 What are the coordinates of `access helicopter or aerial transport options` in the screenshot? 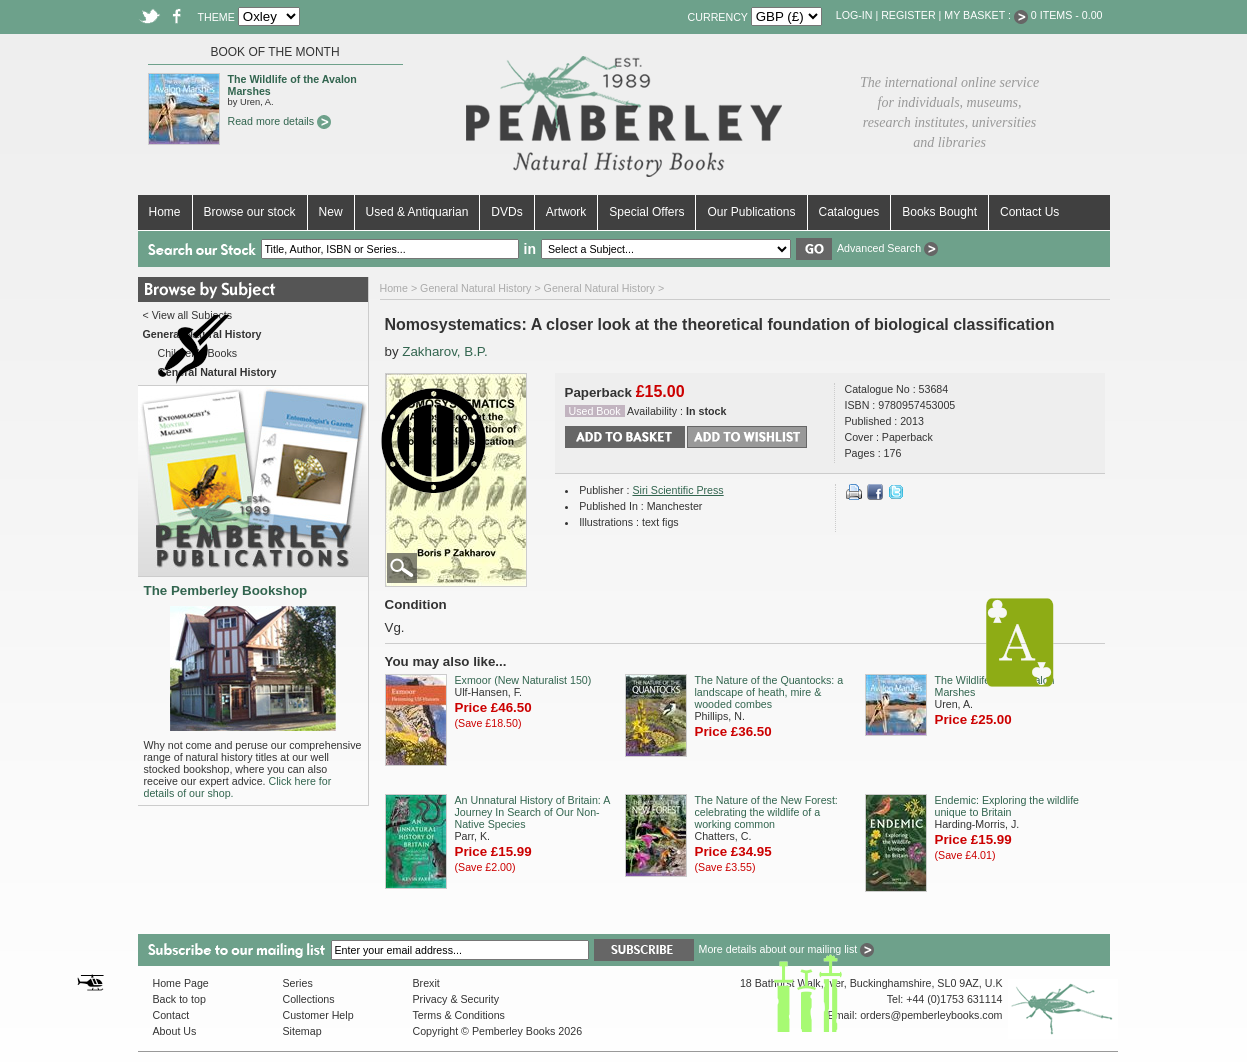 It's located at (90, 982).